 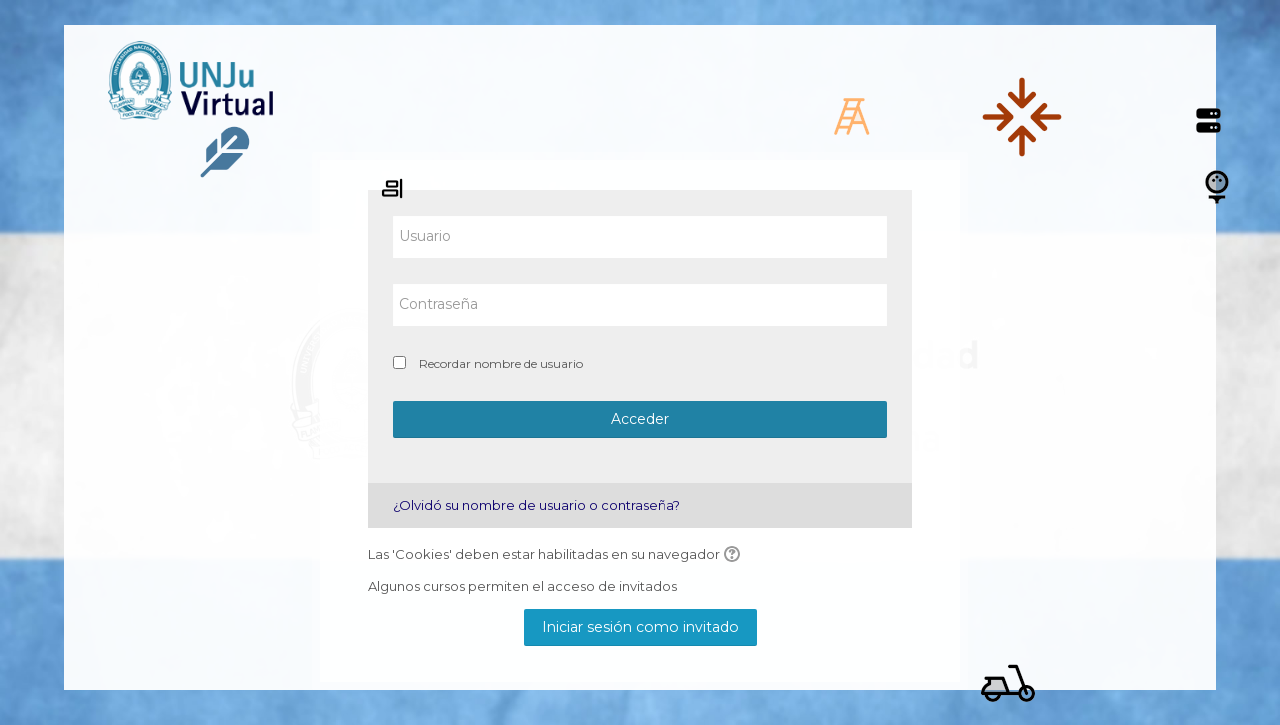 I want to click on collapse or minimize content from all sides, so click(x=1022, y=117).